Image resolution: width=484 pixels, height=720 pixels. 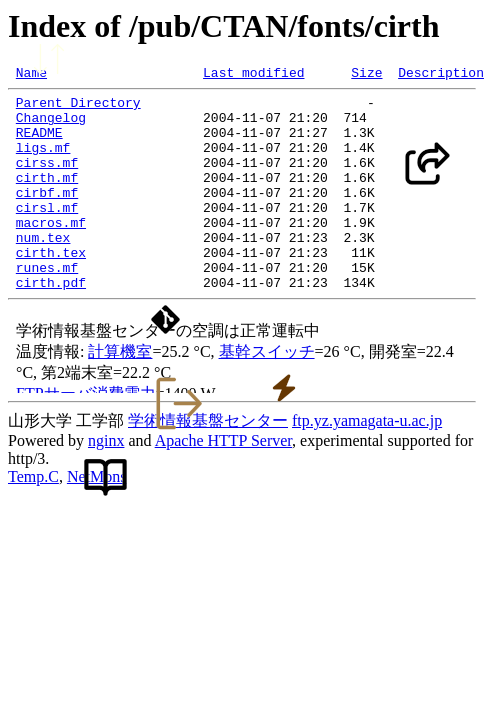 I want to click on sign out of your account, so click(x=178, y=403).